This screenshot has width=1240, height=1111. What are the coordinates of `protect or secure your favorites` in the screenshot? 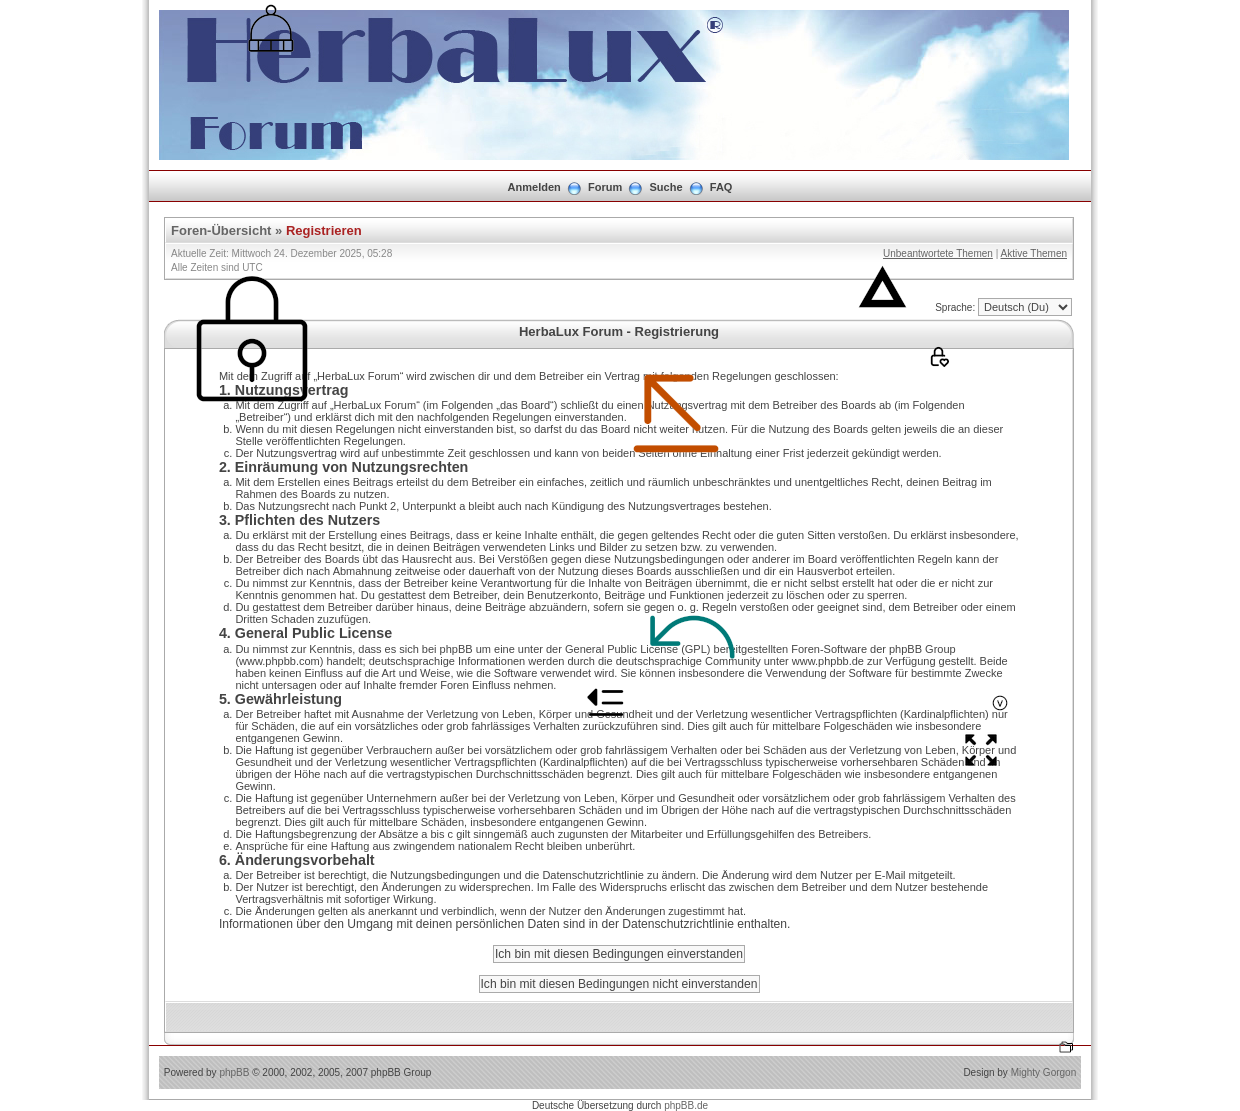 It's located at (938, 356).